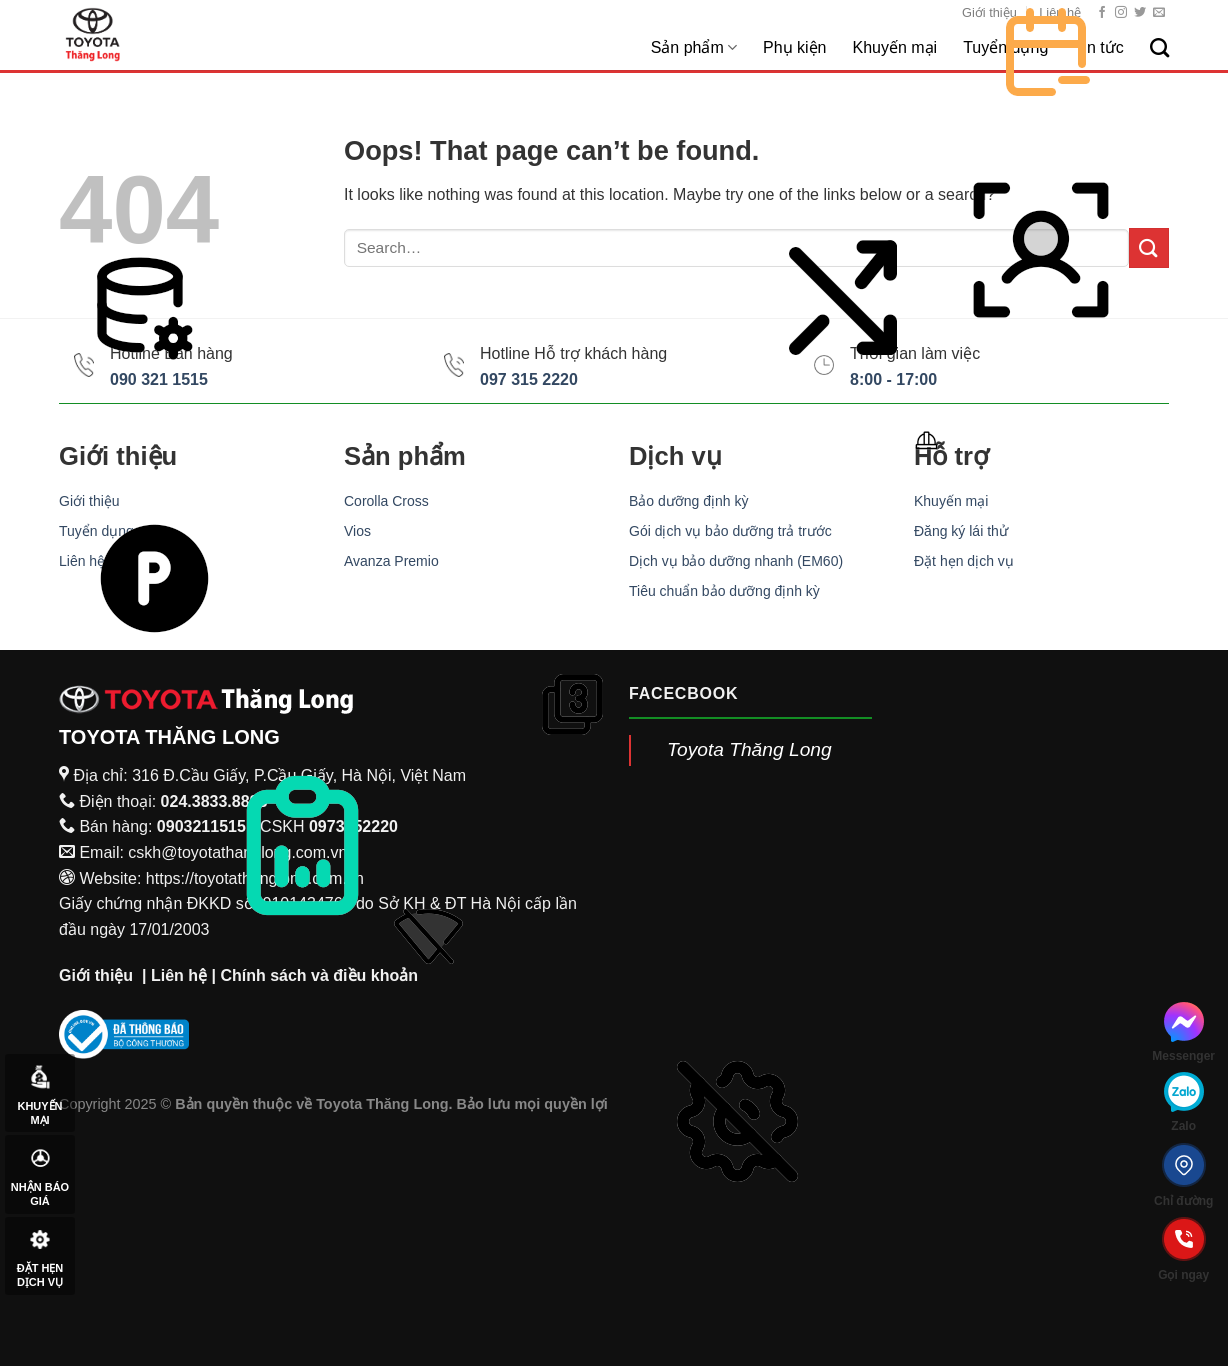 The height and width of the screenshot is (1366, 1228). I want to click on focus on current user profile, so click(1041, 250).